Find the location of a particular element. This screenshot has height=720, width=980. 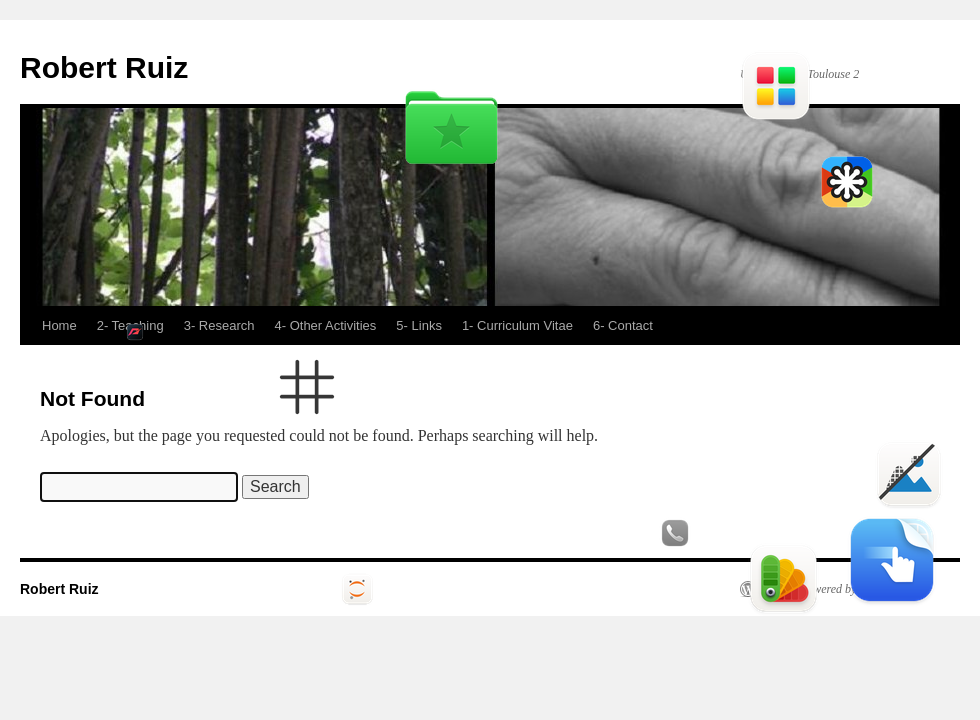

open bitmap2component application is located at coordinates (909, 474).